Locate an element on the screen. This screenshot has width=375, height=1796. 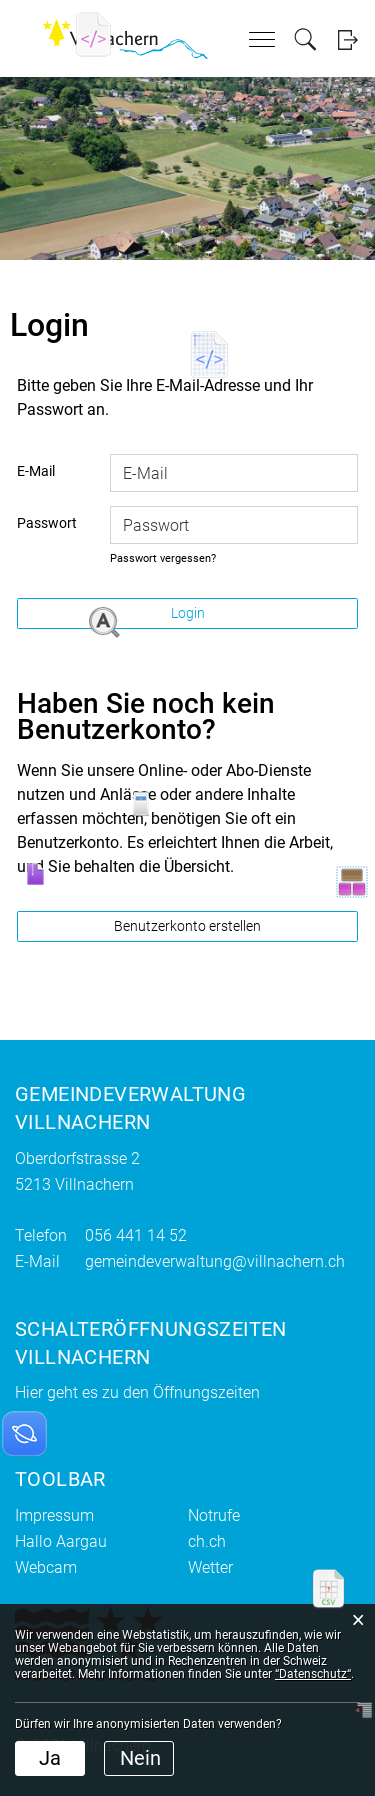
an xml file type indicator is located at coordinates (93, 34).